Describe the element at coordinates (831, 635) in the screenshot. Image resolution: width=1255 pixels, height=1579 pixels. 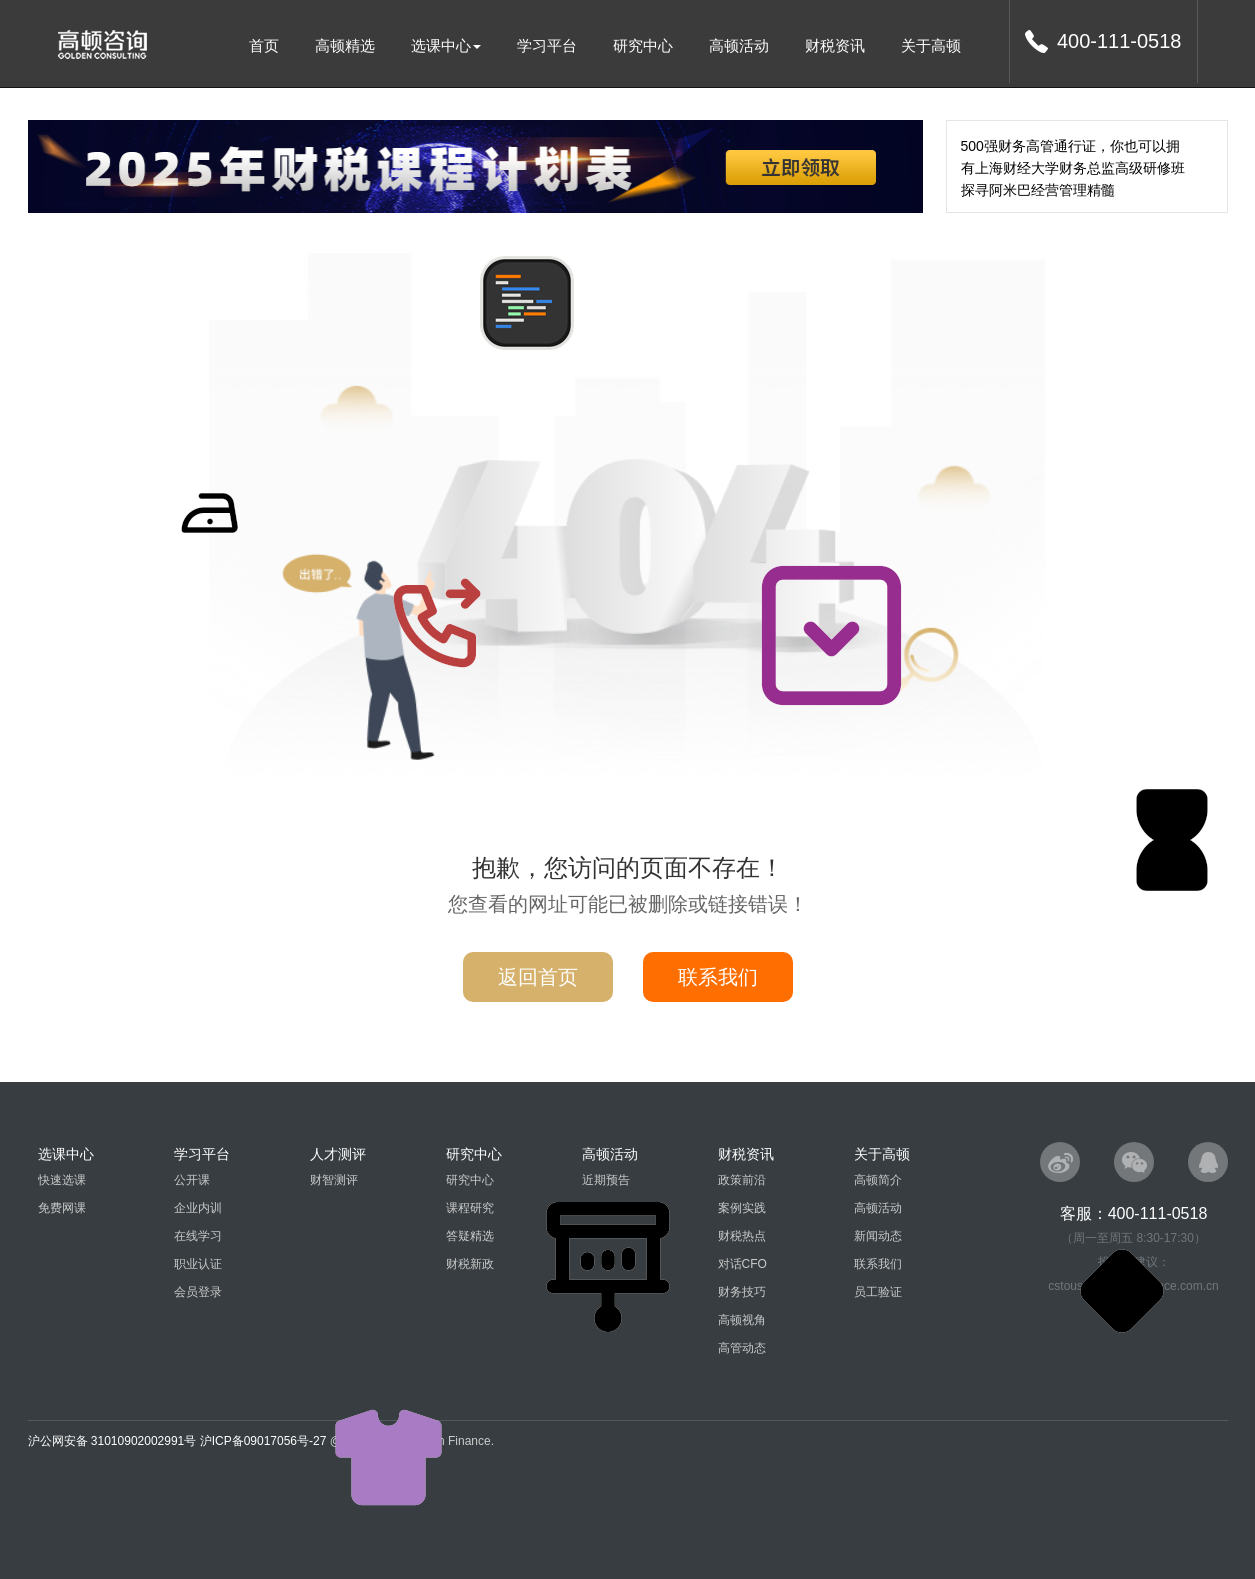
I see `expand content or reveal more options` at that location.